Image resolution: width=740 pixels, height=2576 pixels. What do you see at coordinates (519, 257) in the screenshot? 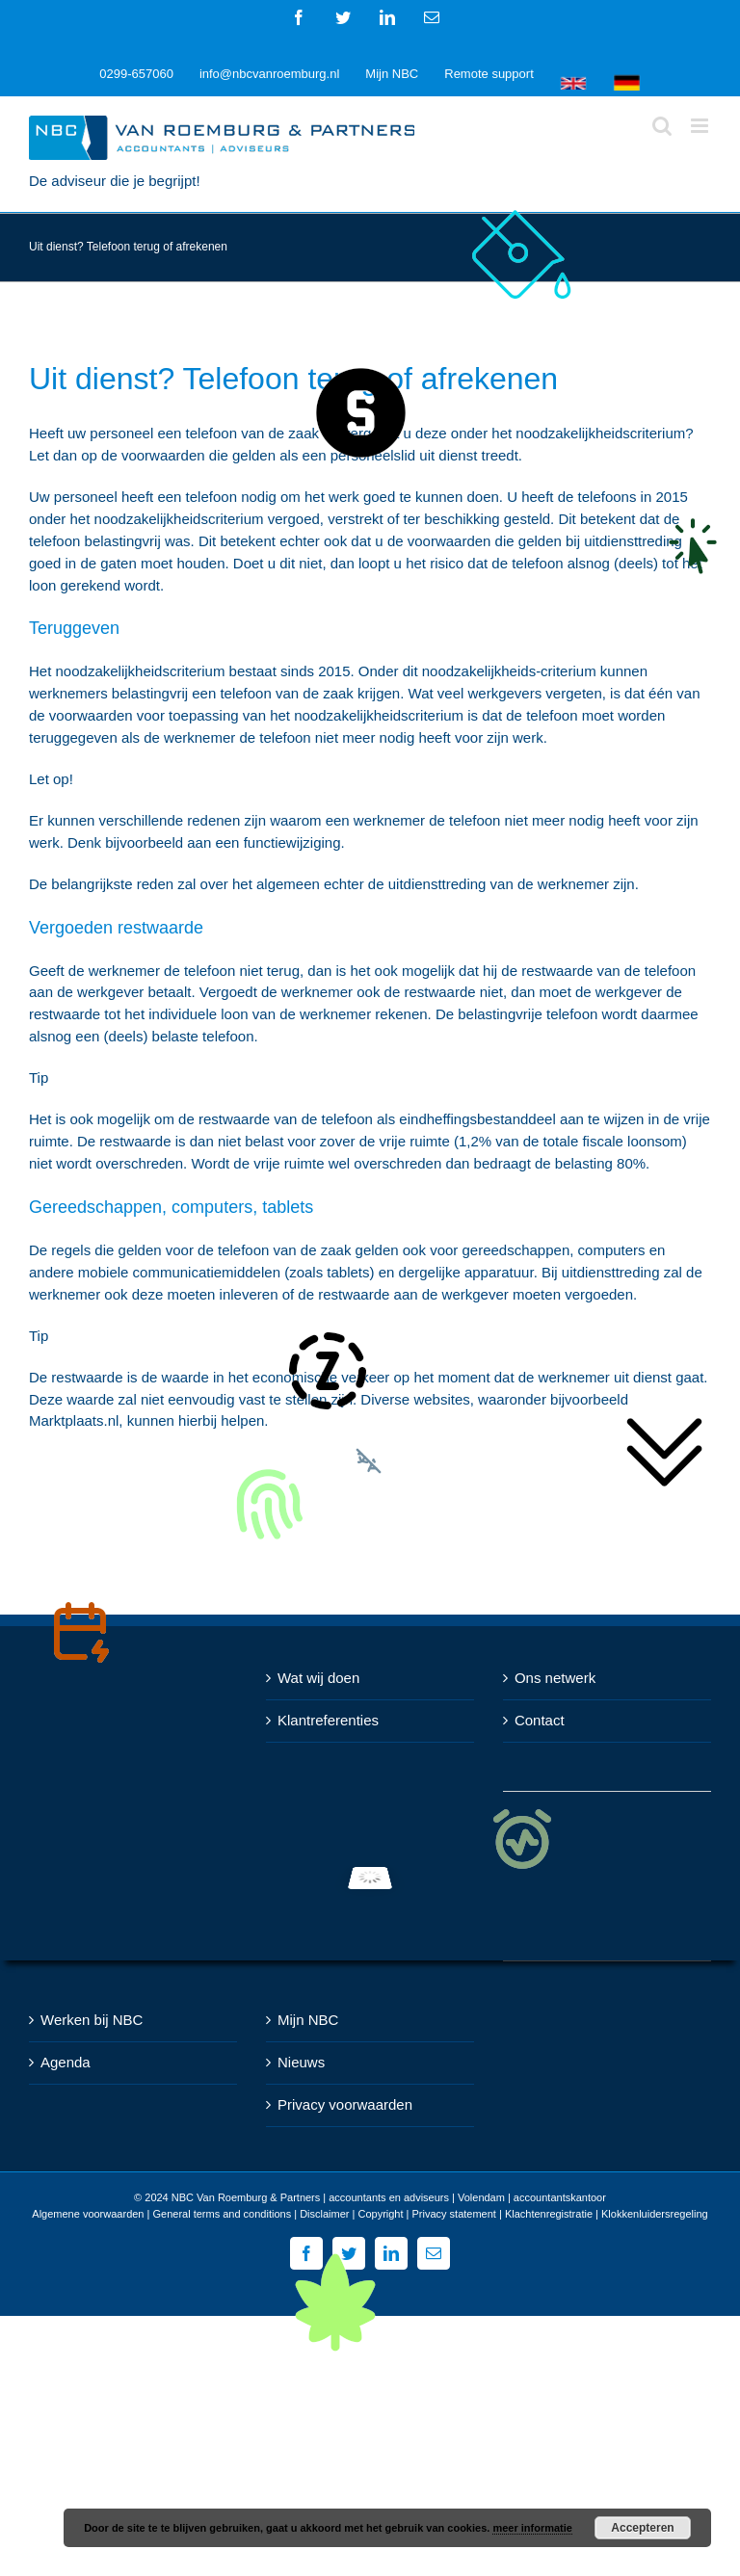
I see `fill an area with a selected color` at bounding box center [519, 257].